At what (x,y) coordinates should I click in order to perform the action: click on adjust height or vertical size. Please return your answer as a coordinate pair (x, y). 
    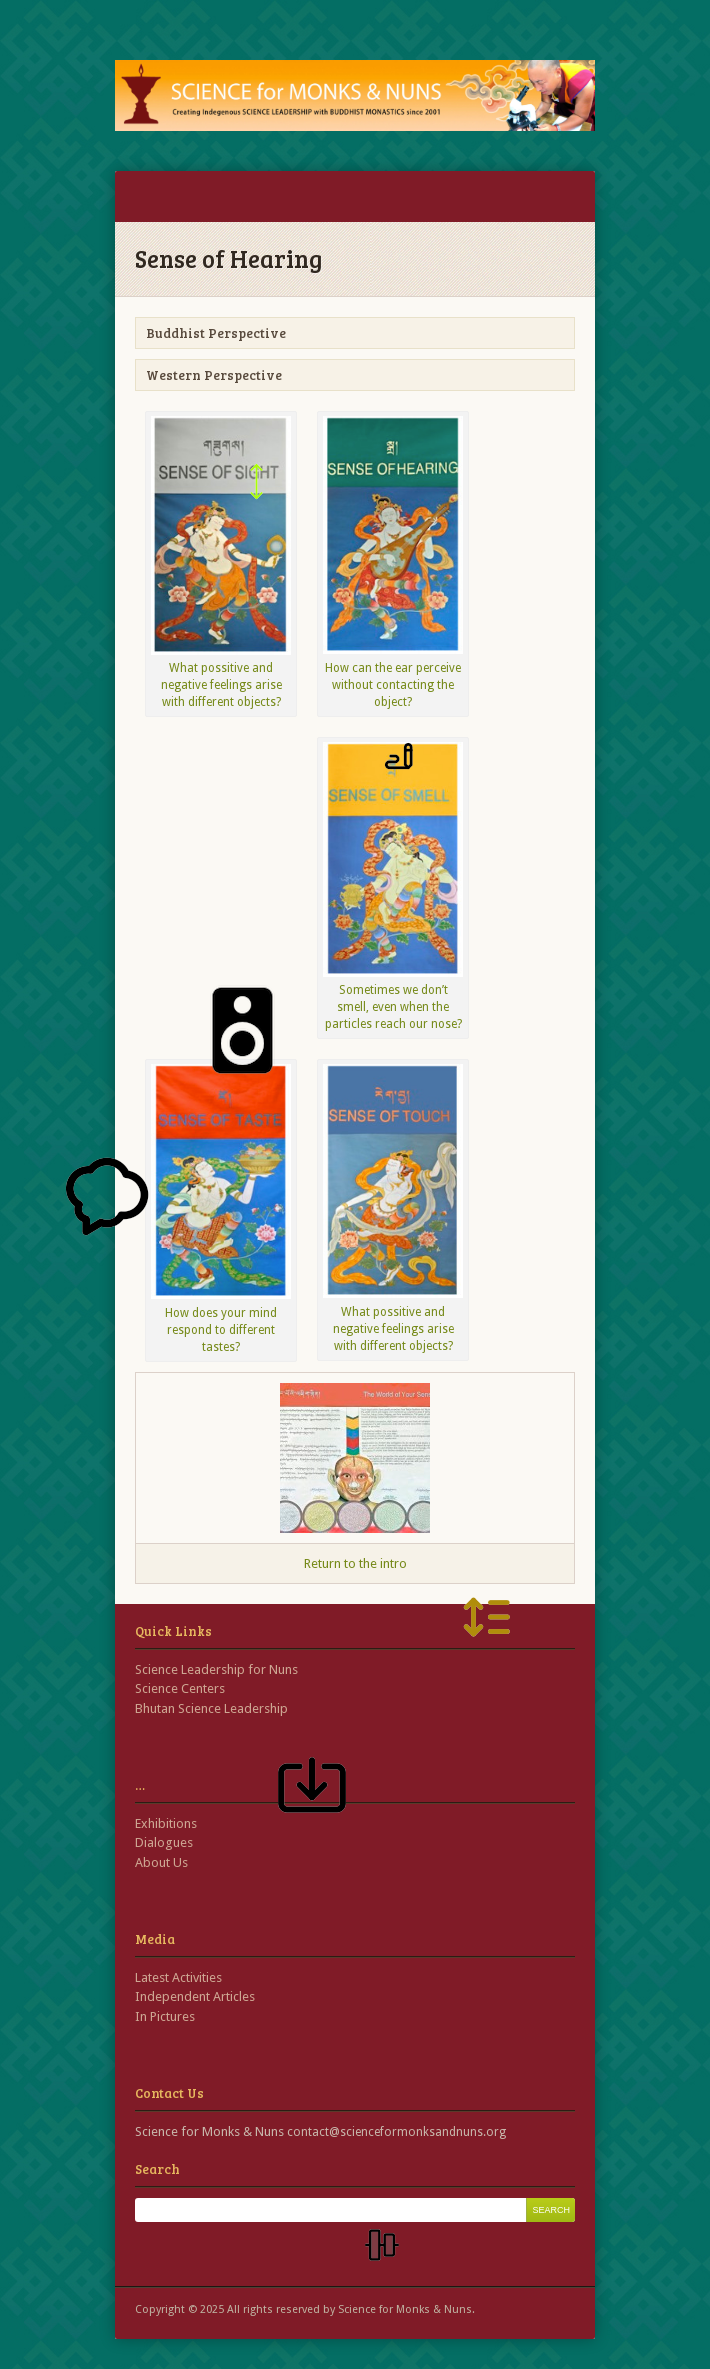
    Looking at the image, I should click on (256, 481).